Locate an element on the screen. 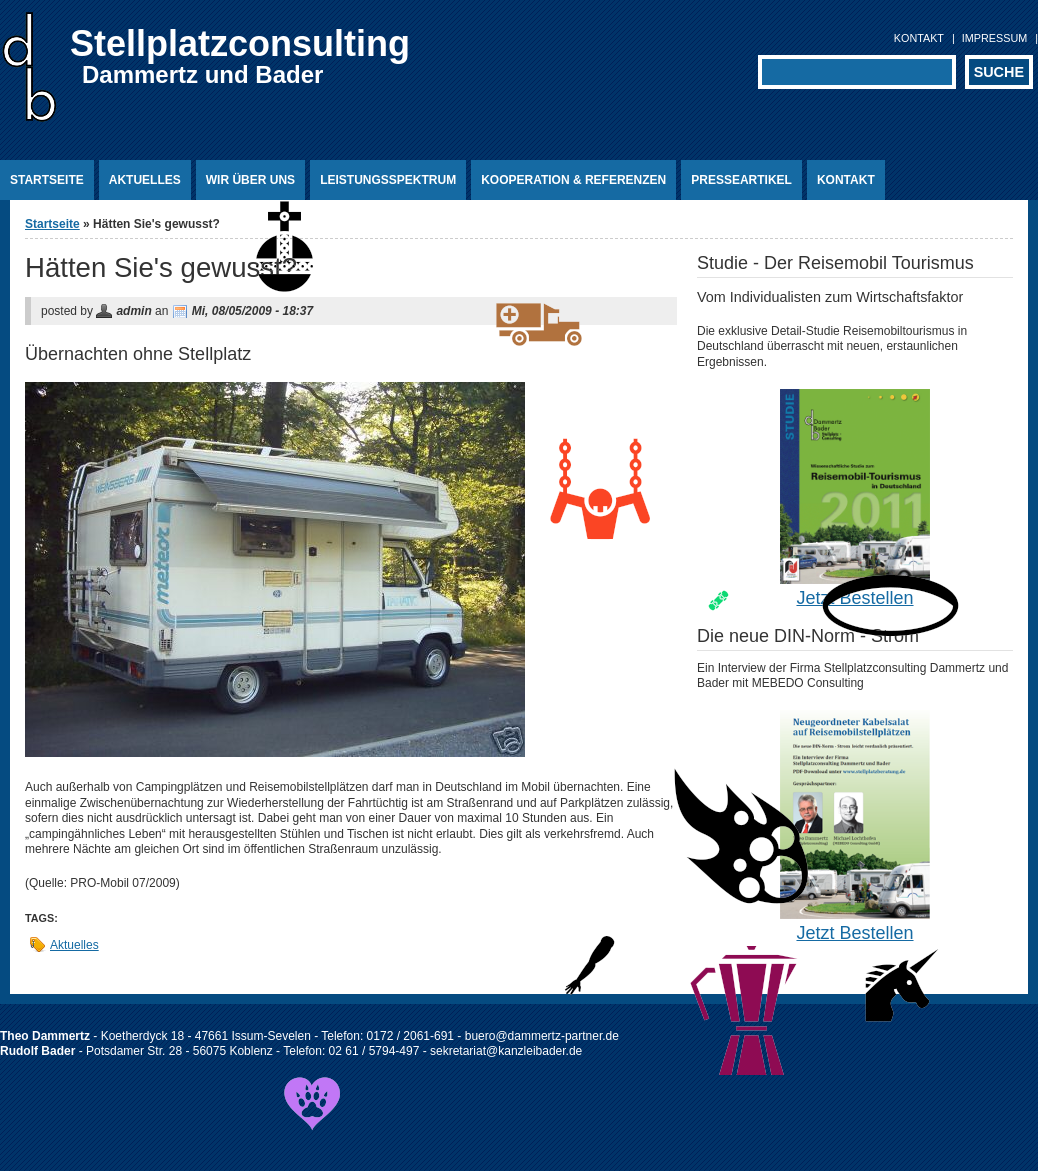  access fantasy or mythical creature content is located at coordinates (902, 985).